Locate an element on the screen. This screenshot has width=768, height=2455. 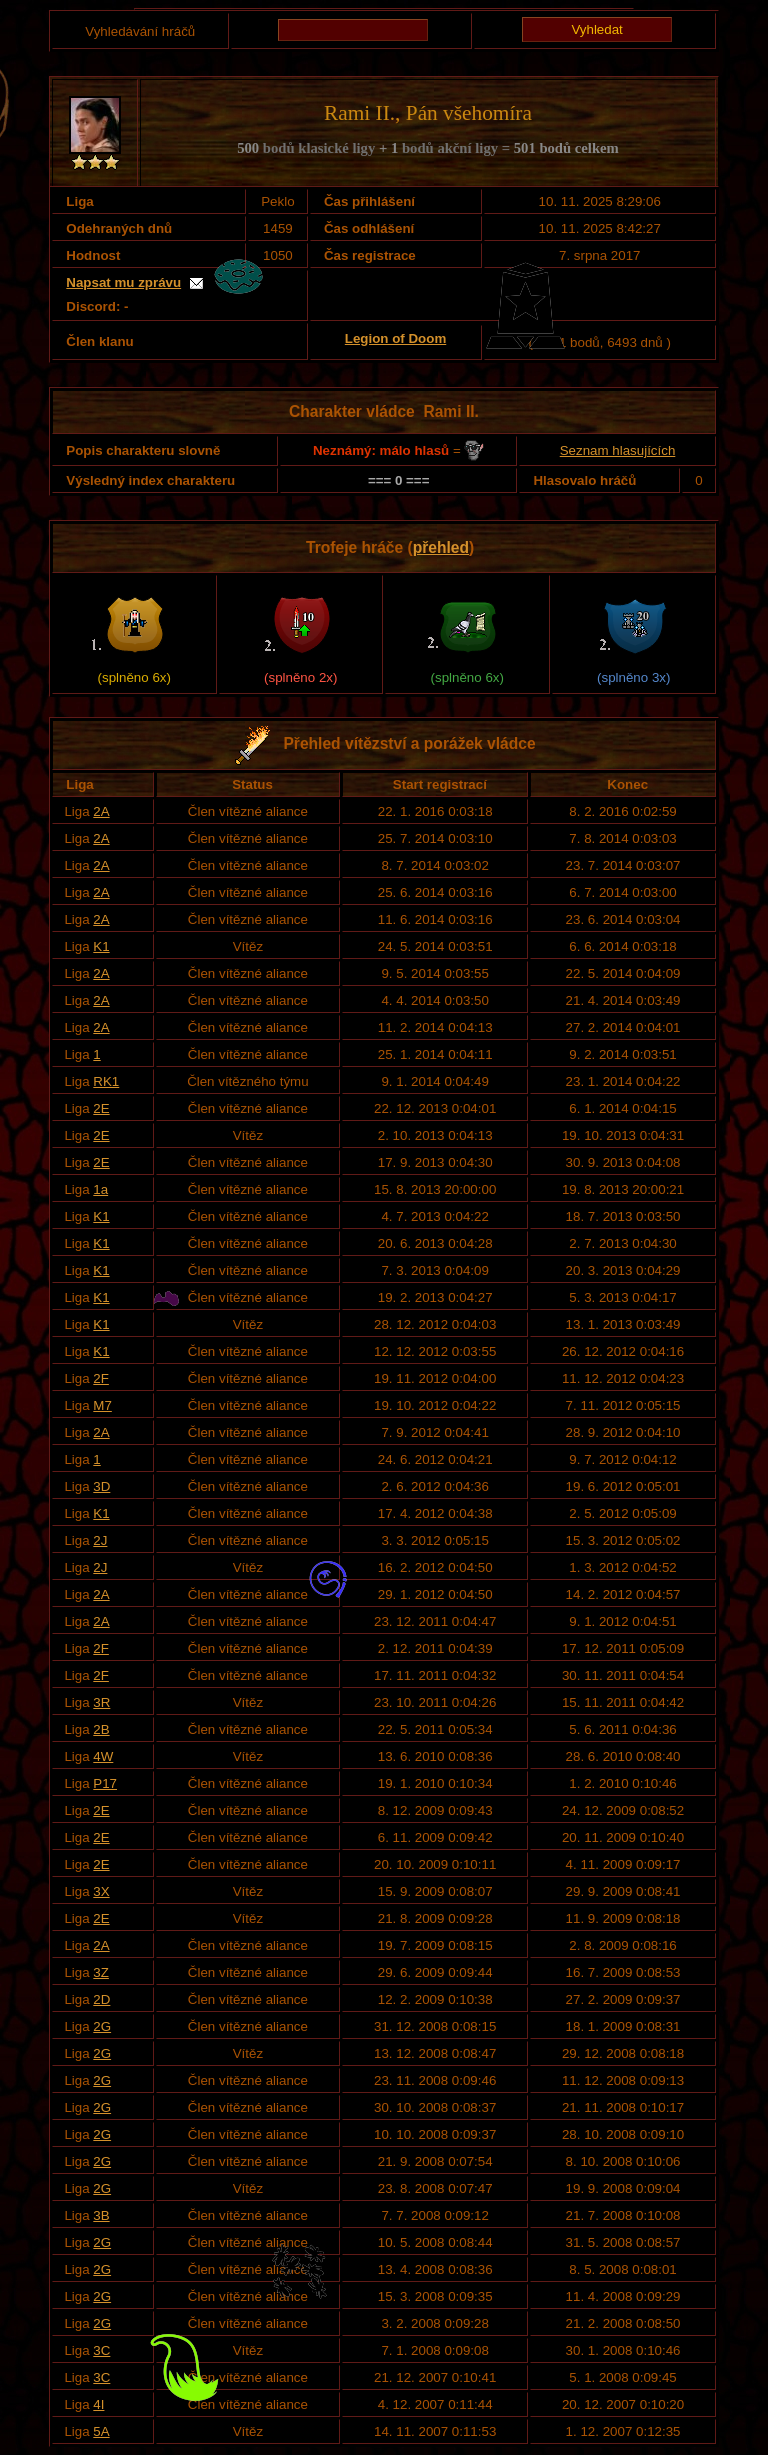
whip weapon item in a game inventory is located at coordinates (328, 1579).